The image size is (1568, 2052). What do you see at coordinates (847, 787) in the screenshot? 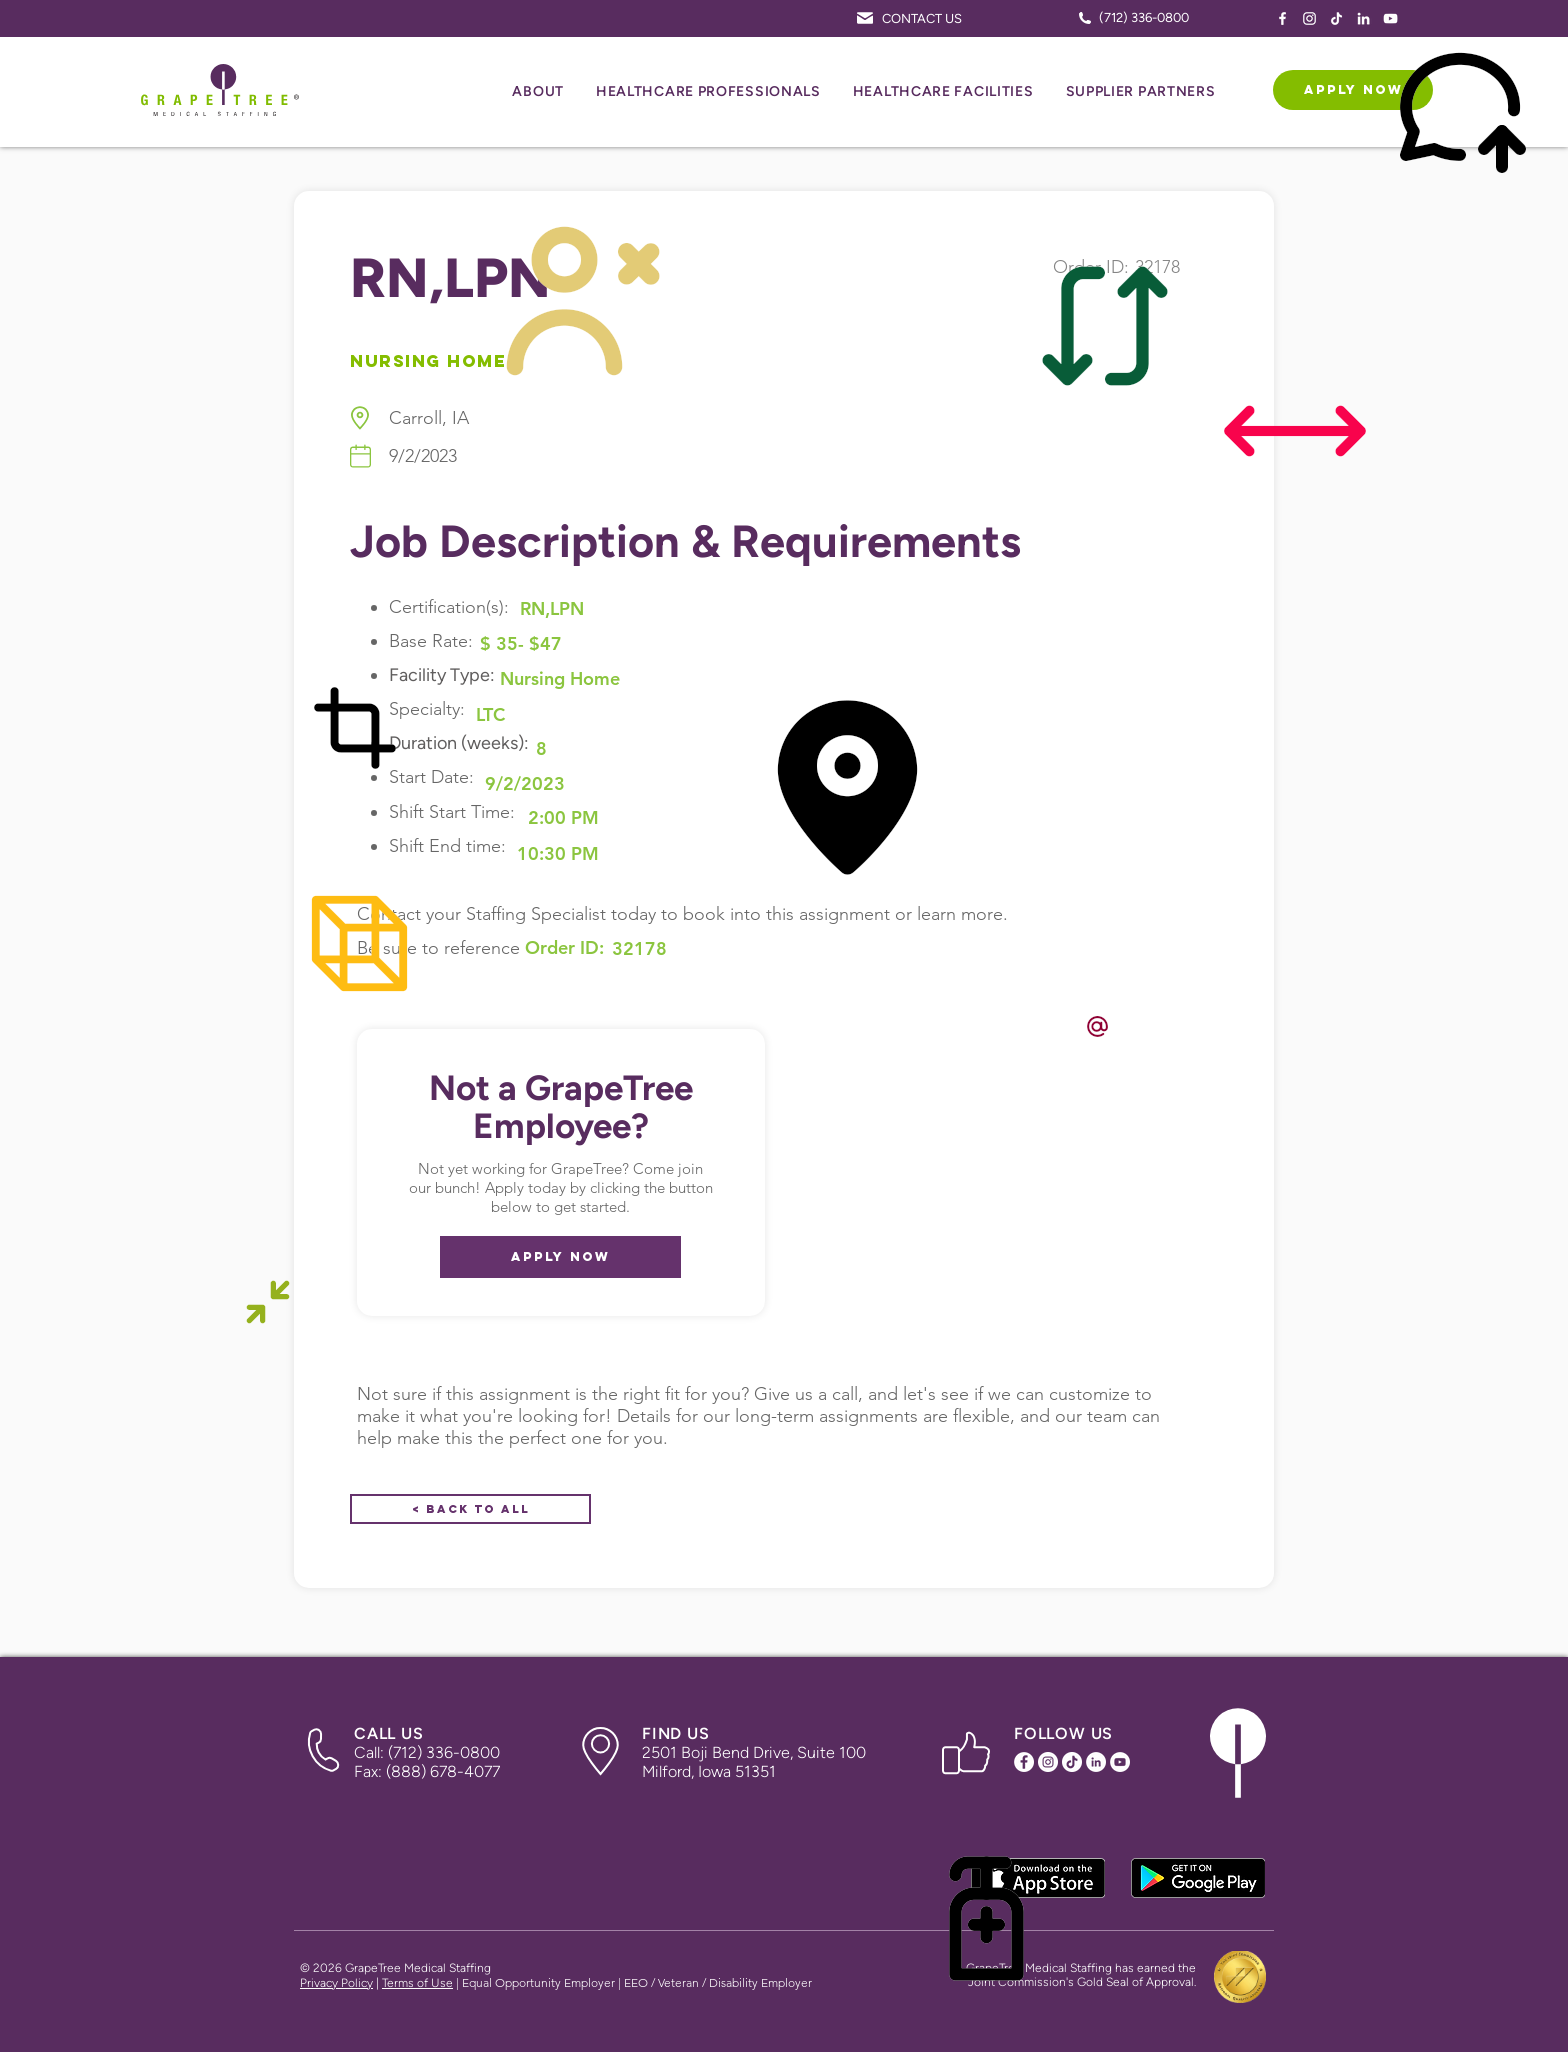
I see `view pinned location on map` at bounding box center [847, 787].